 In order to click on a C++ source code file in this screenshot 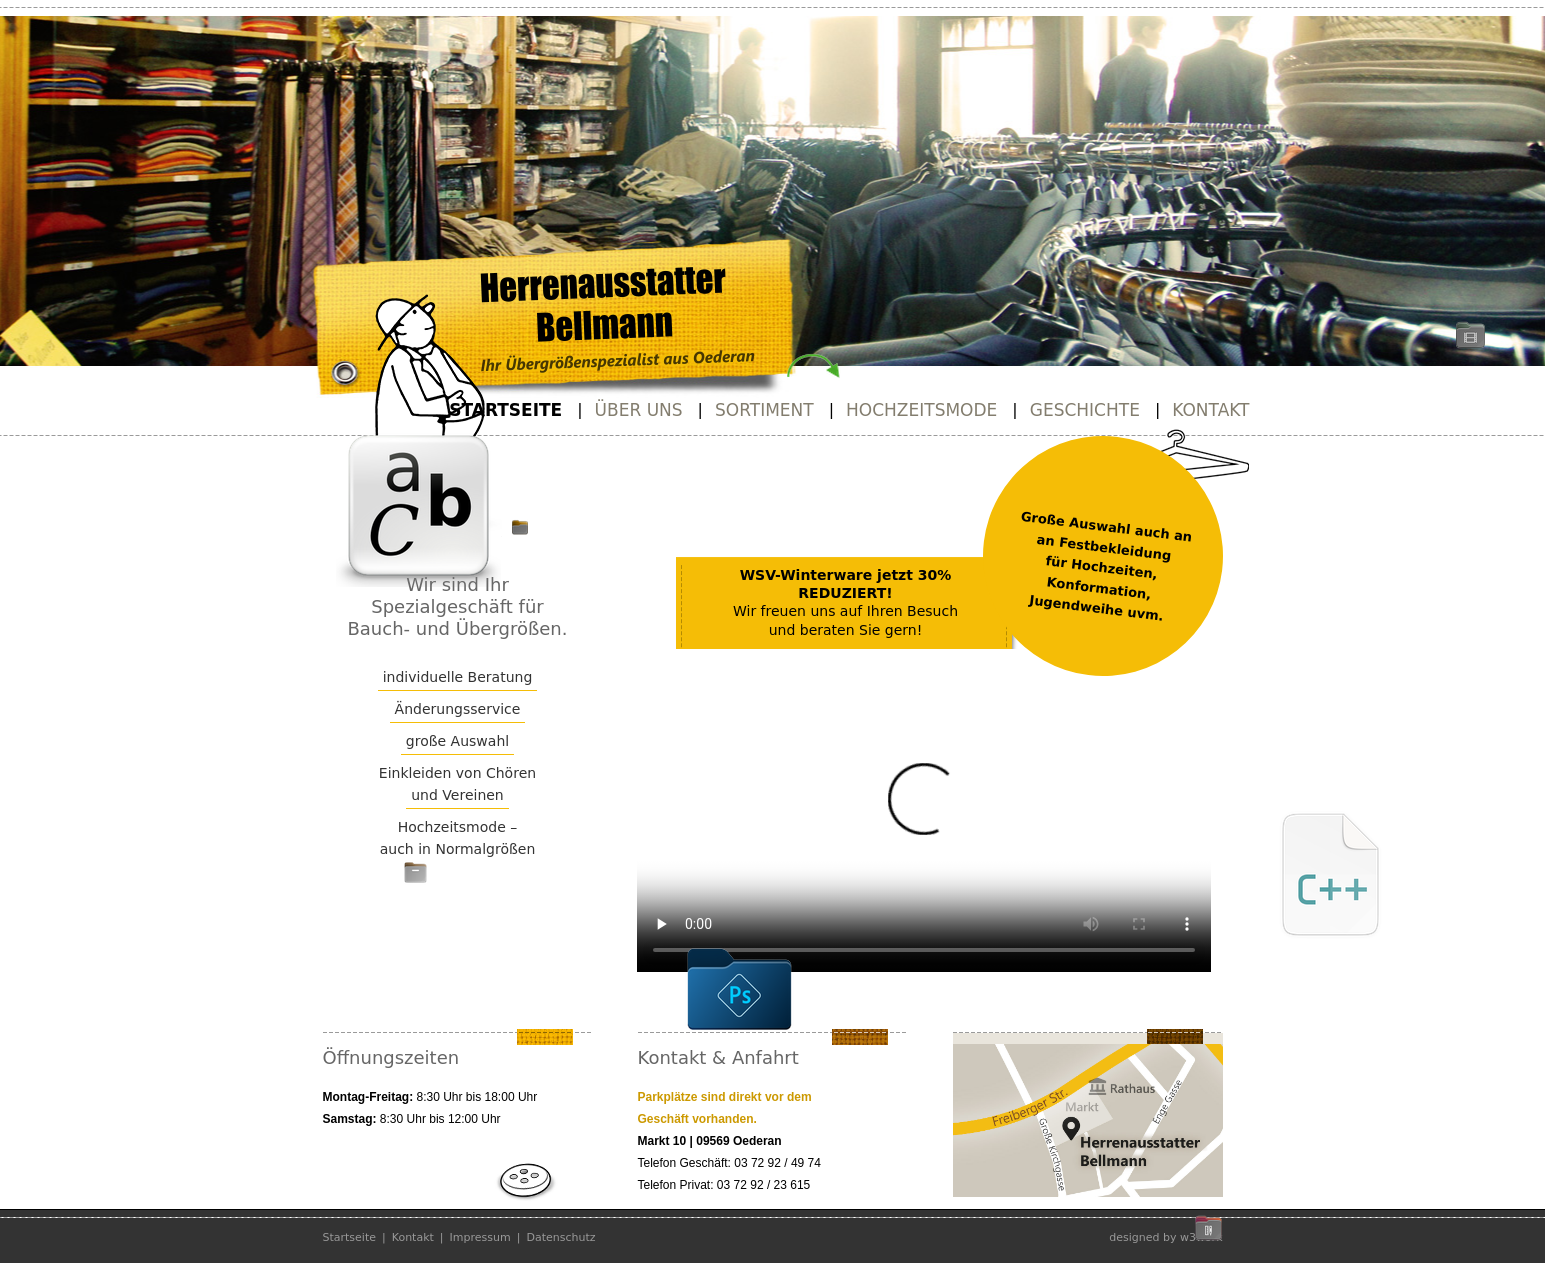, I will do `click(1330, 874)`.